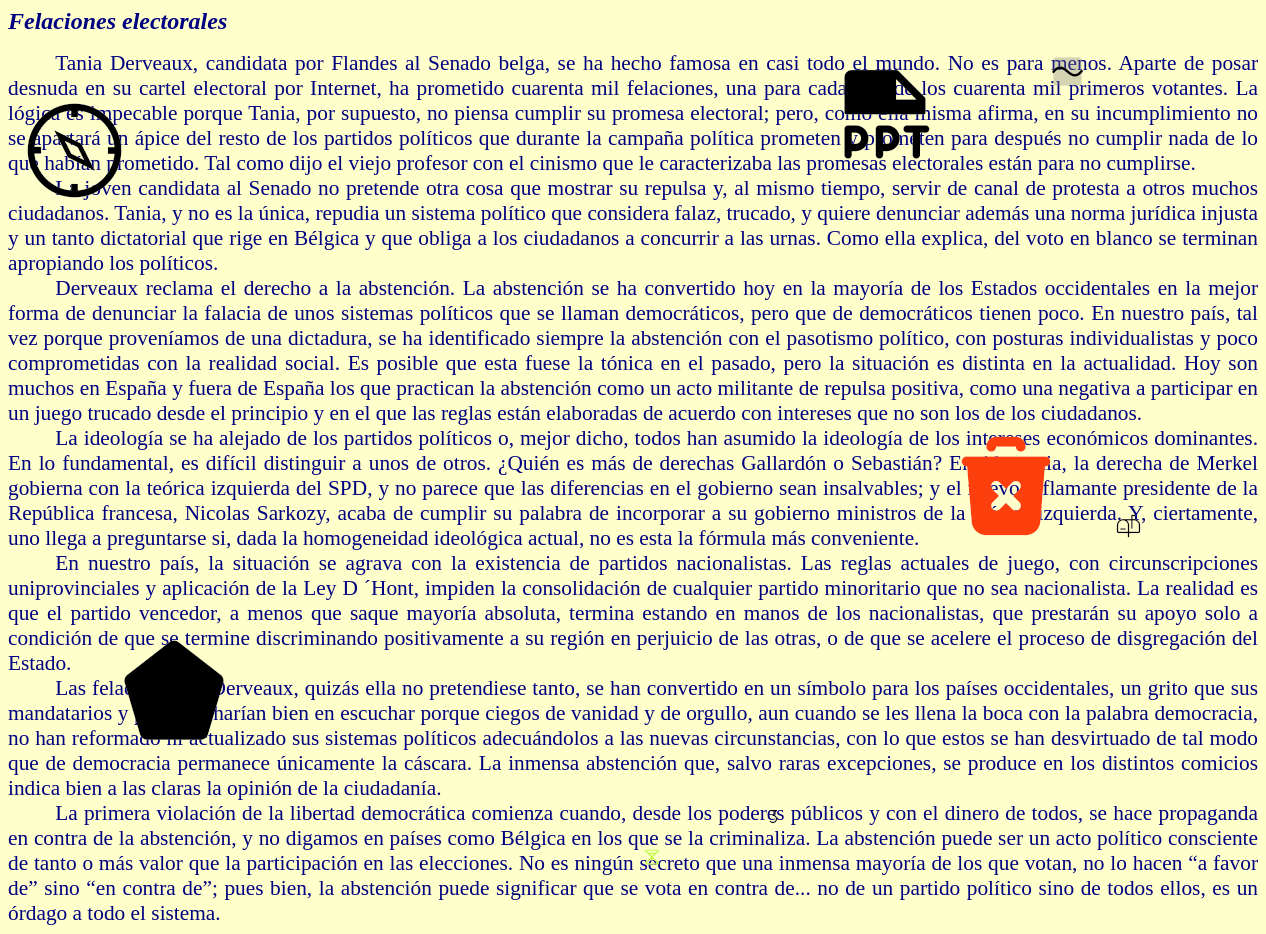  What do you see at coordinates (174, 694) in the screenshot?
I see `indicates a pentagon shape or geometric element` at bounding box center [174, 694].